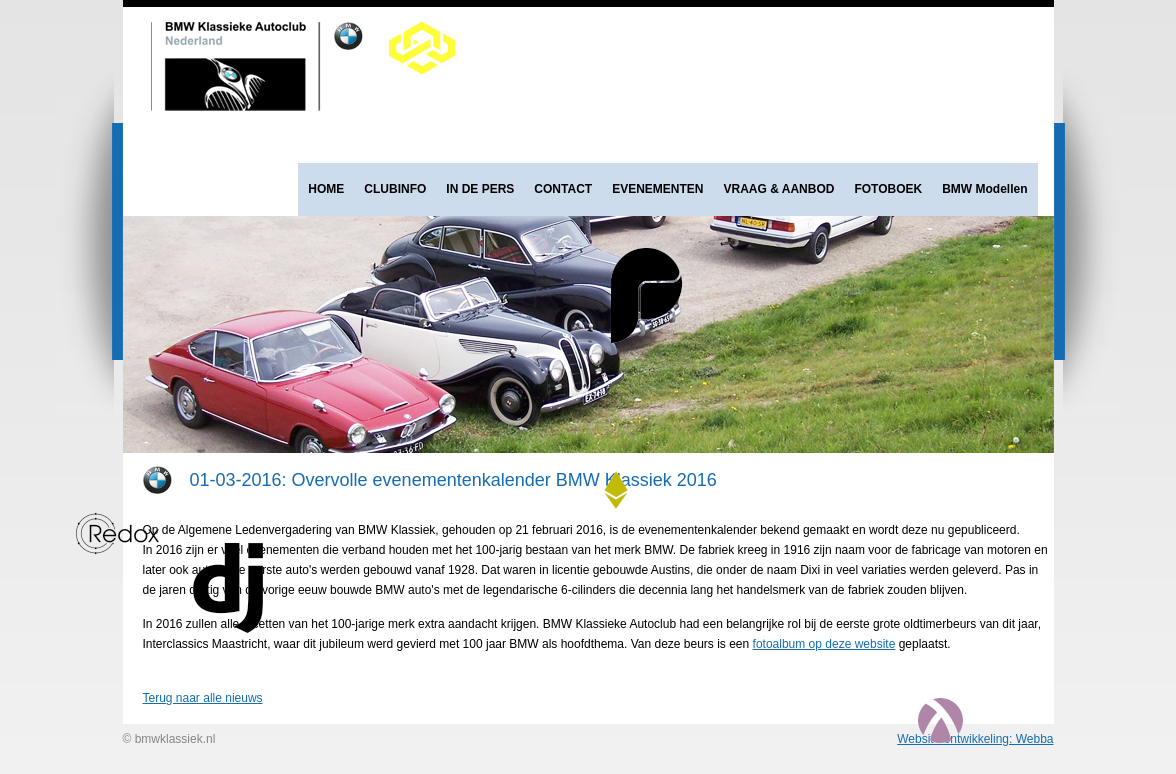  I want to click on ethereum cryptocurrency logo, so click(616, 490).